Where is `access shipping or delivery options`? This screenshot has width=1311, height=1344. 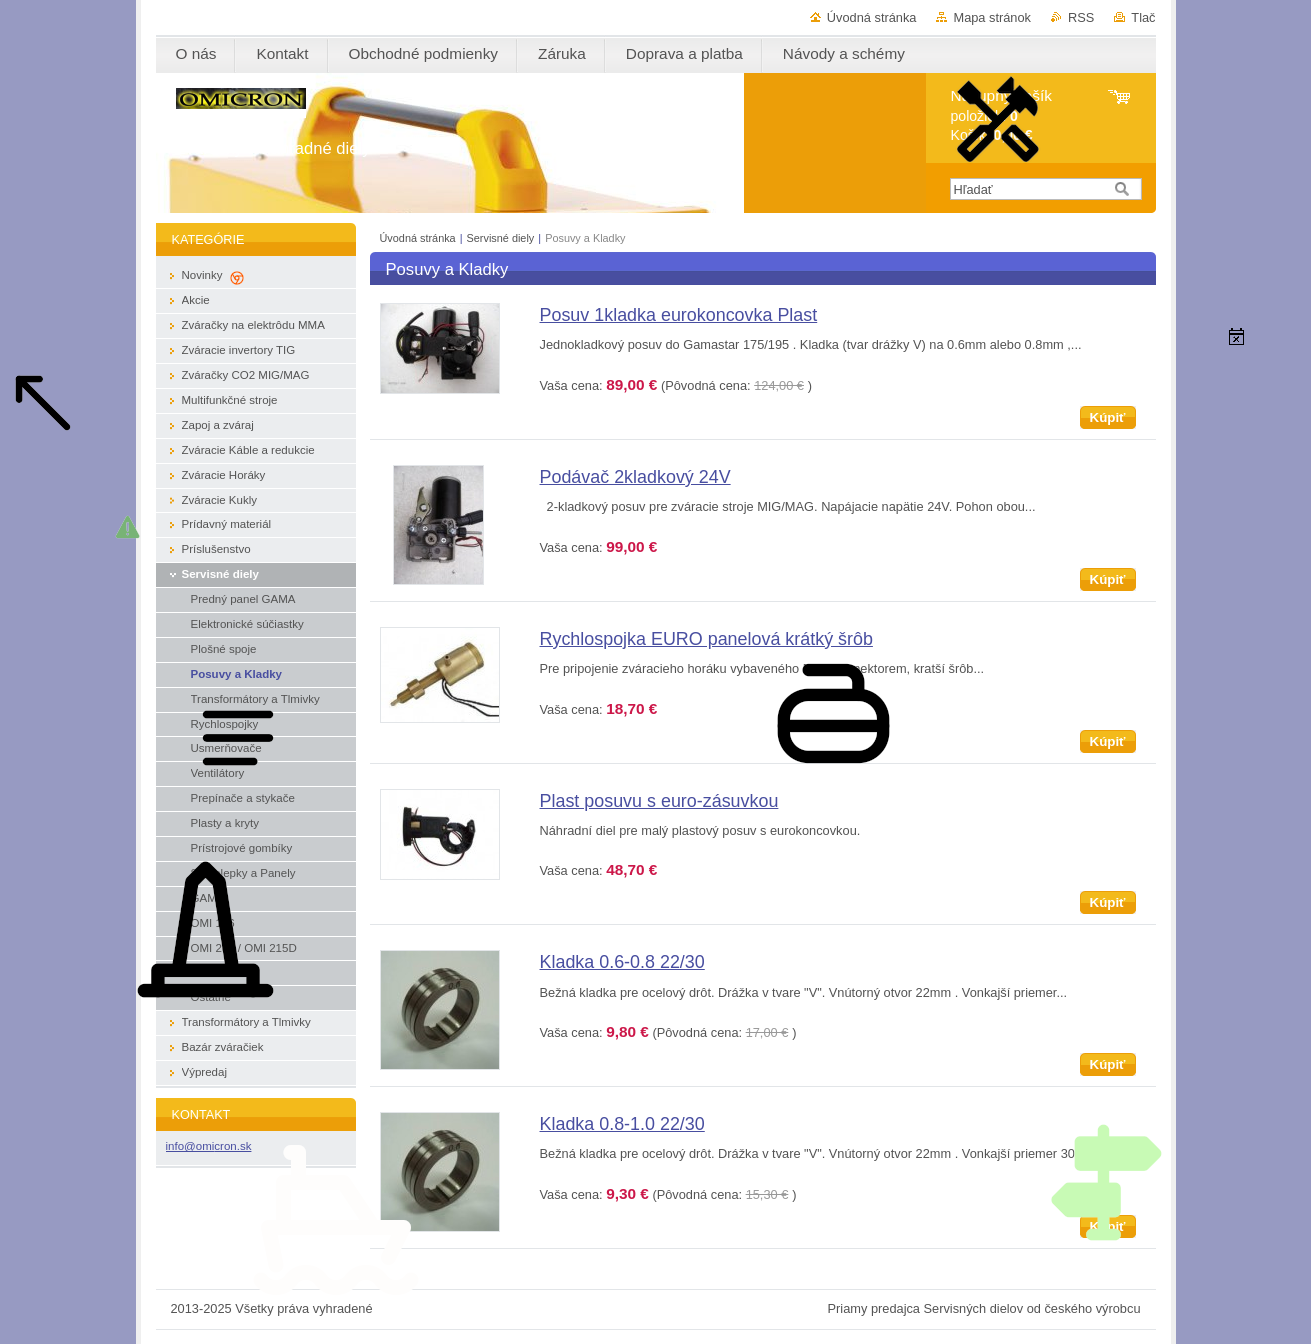 access shipping or delivery options is located at coordinates (336, 1220).